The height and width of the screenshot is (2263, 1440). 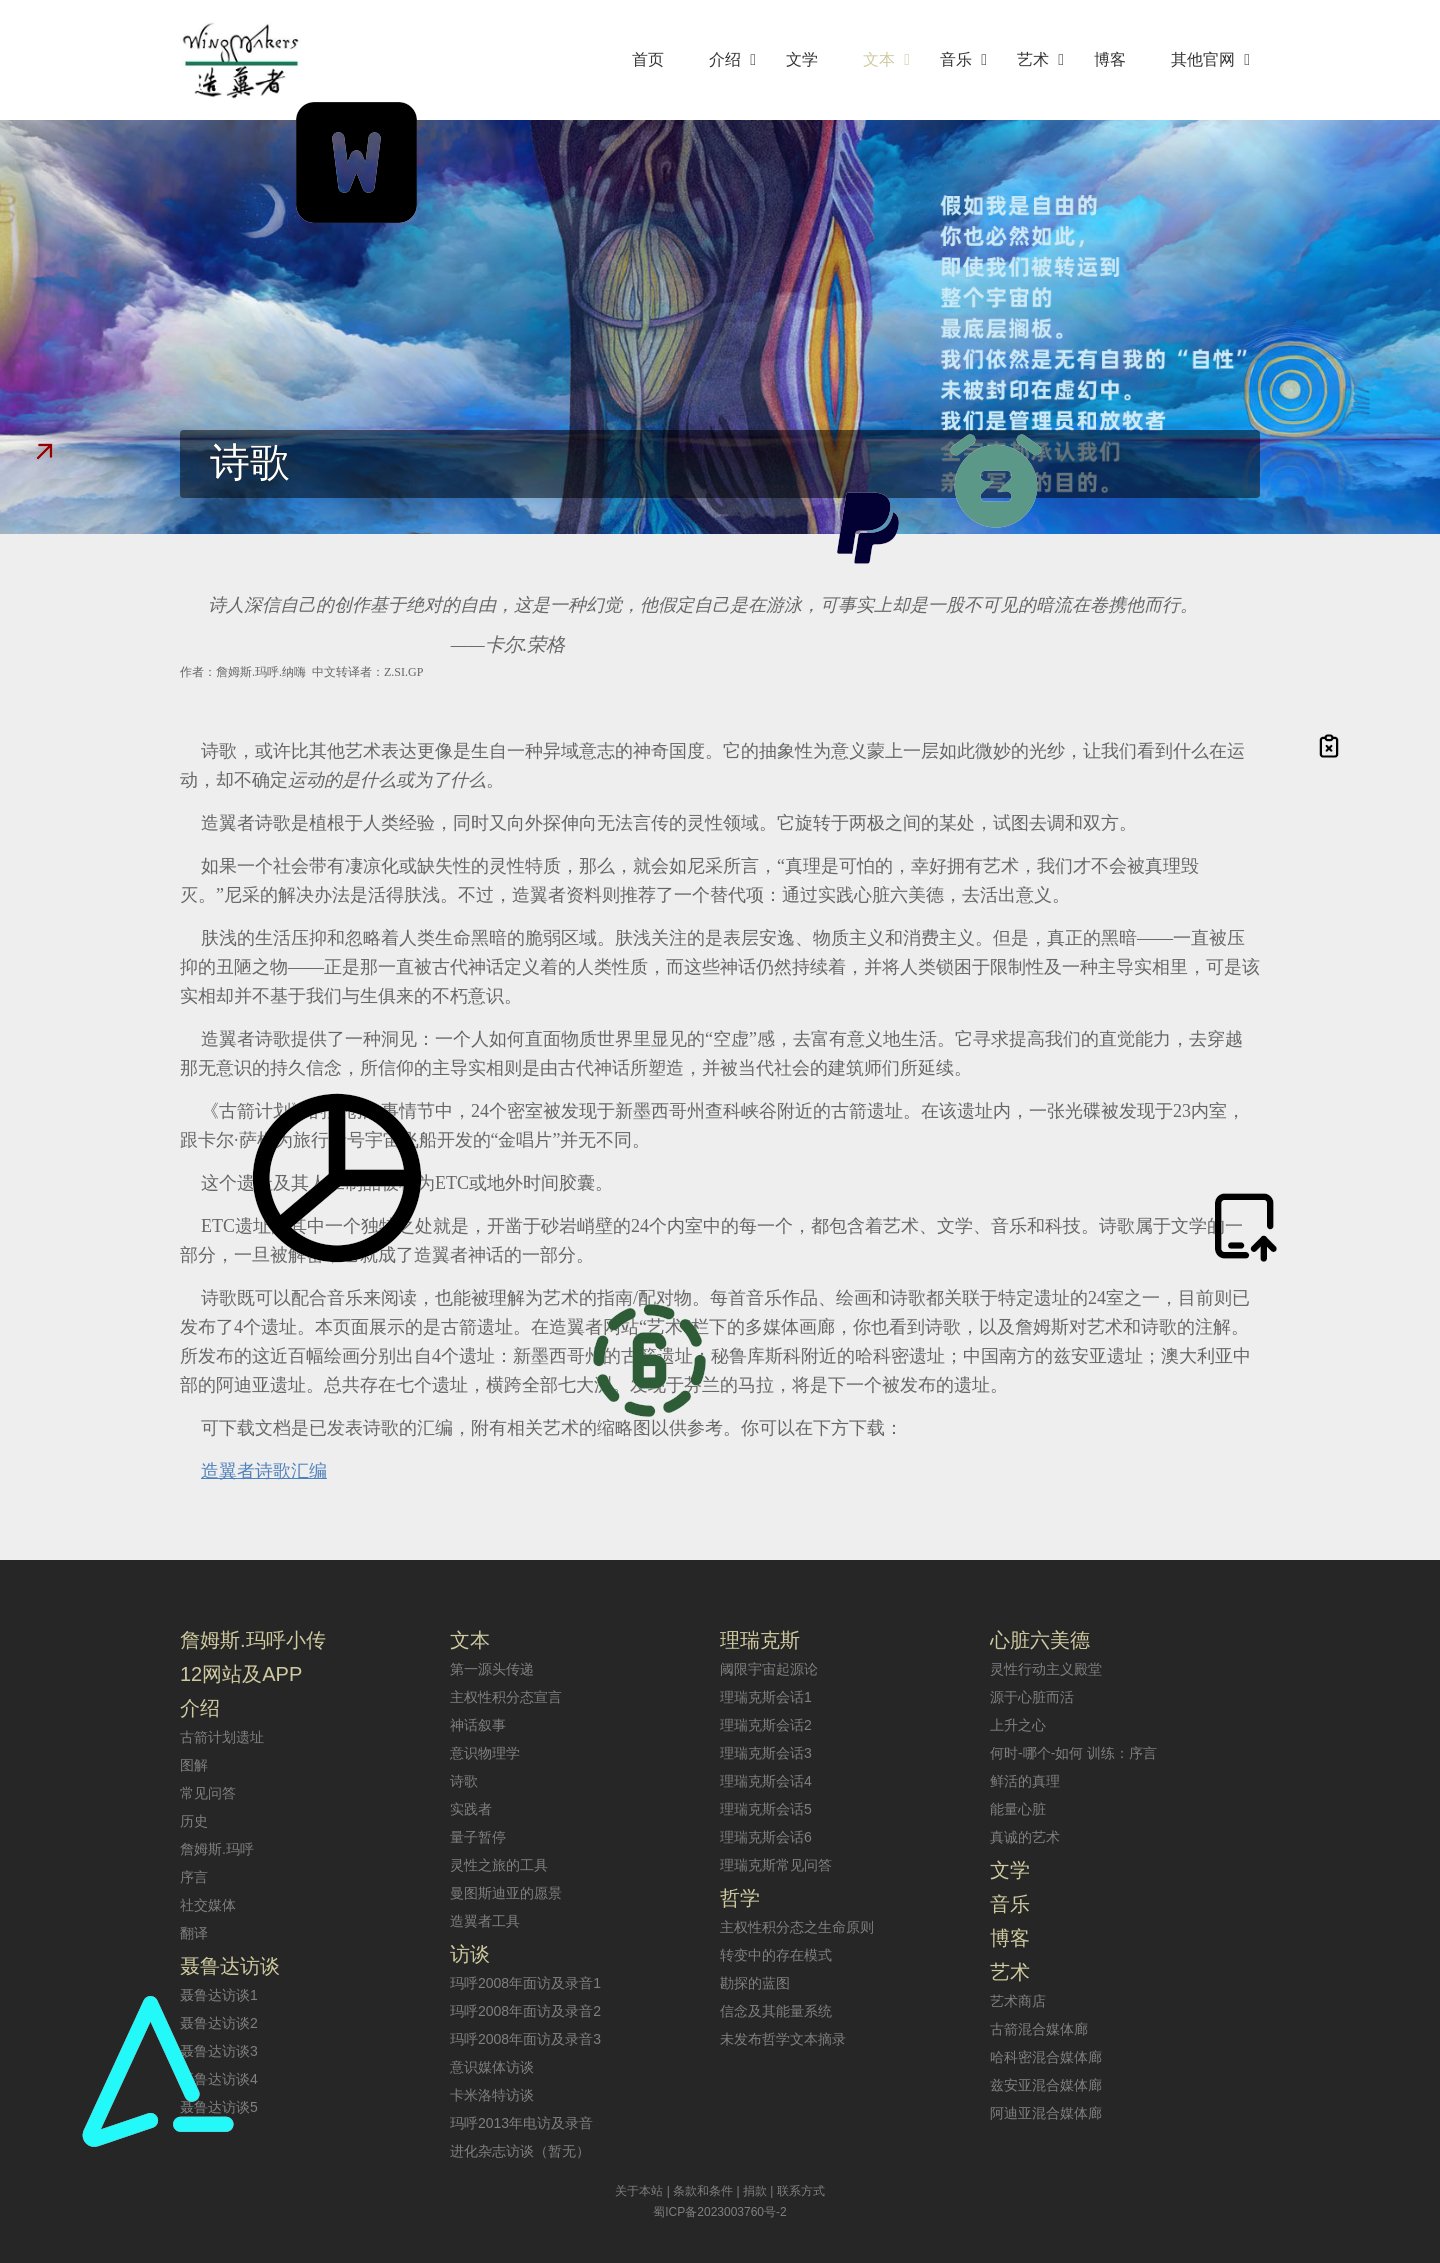 What do you see at coordinates (868, 528) in the screenshot?
I see `pay with PayPal` at bounding box center [868, 528].